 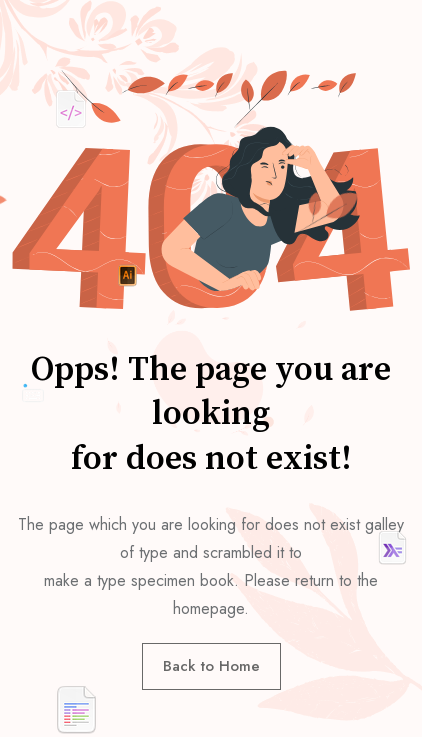 What do you see at coordinates (76, 709) in the screenshot?
I see `a script or code file` at bounding box center [76, 709].